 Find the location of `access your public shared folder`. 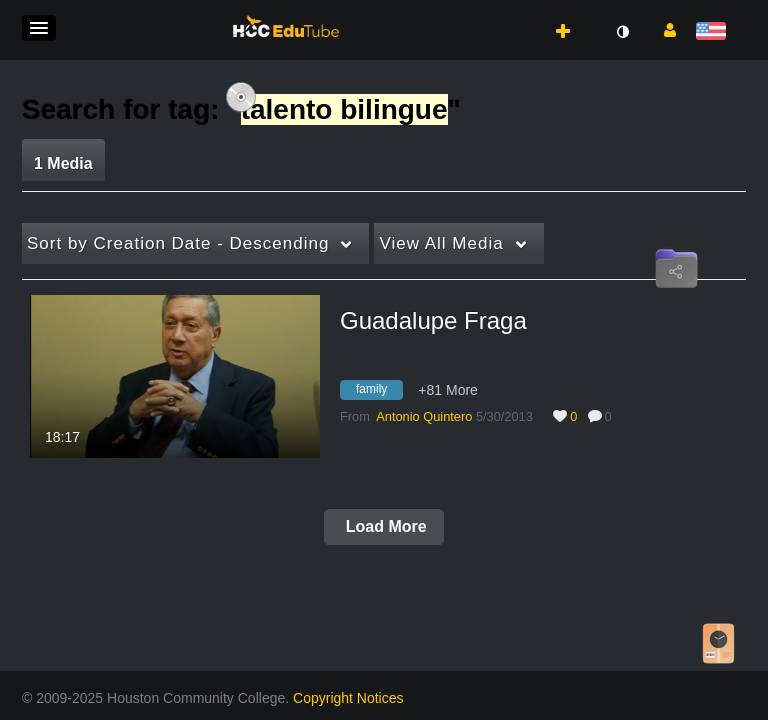

access your public shared folder is located at coordinates (676, 268).